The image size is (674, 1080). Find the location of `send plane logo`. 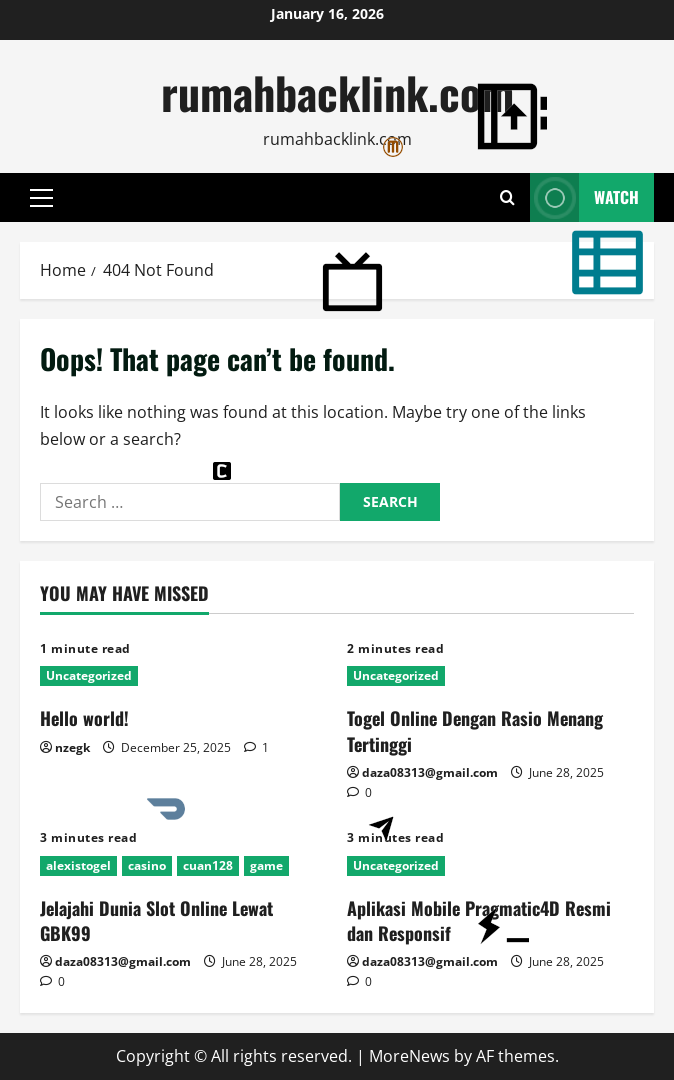

send plane logo is located at coordinates (381, 828).